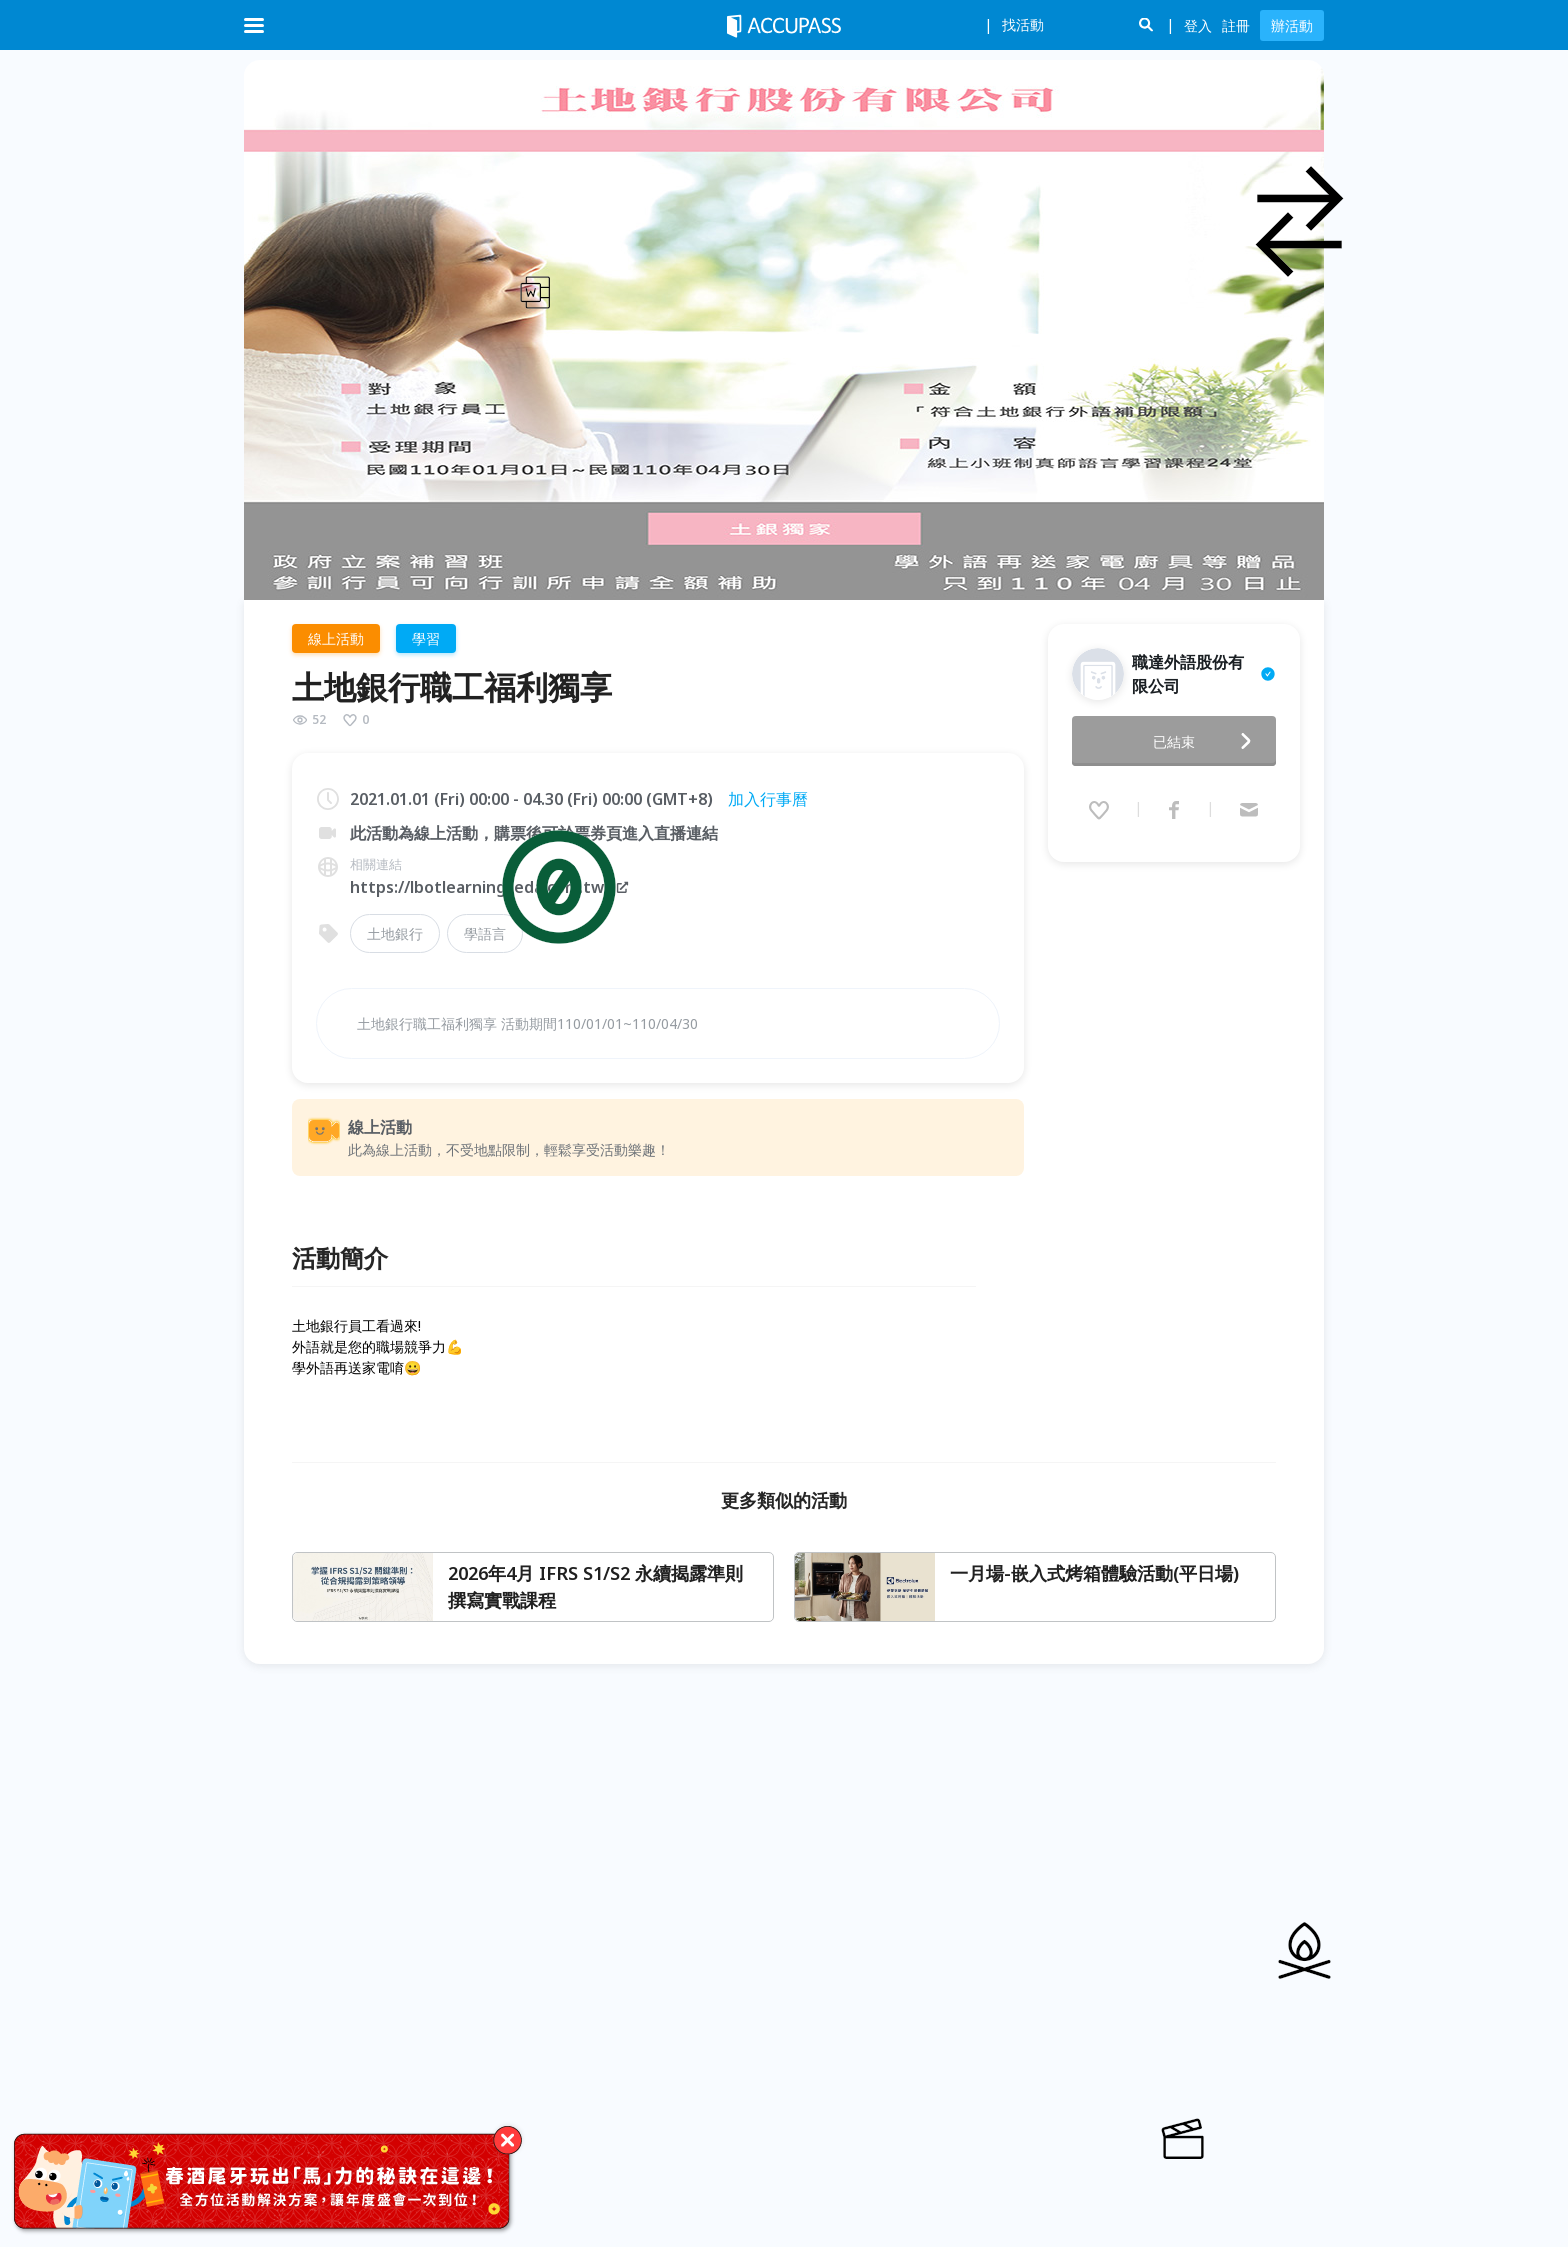  Describe the element at coordinates (559, 887) in the screenshot. I see `indicates content is public domain (CC0 license)` at that location.